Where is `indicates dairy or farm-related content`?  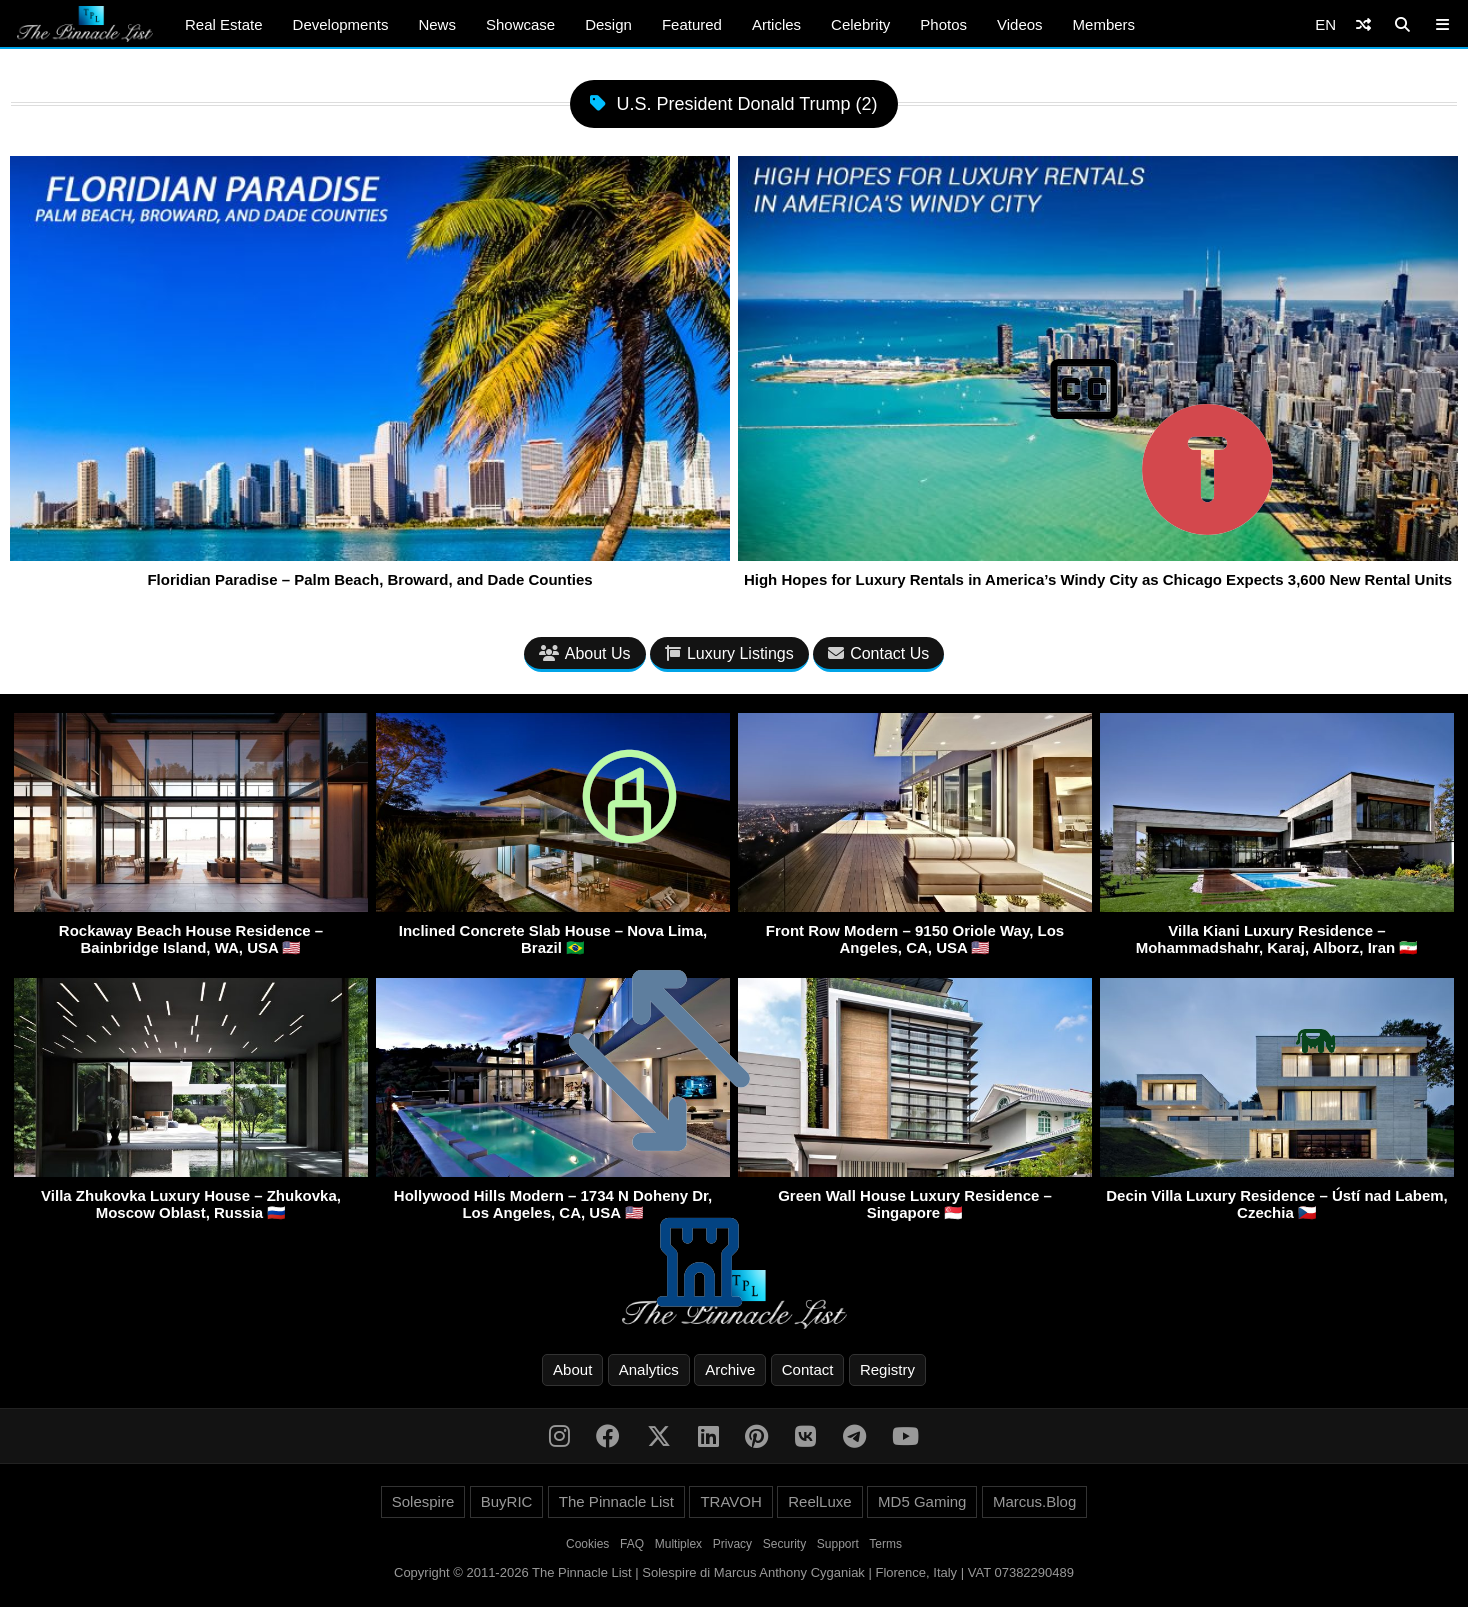 indicates dairy or farm-related content is located at coordinates (1316, 1041).